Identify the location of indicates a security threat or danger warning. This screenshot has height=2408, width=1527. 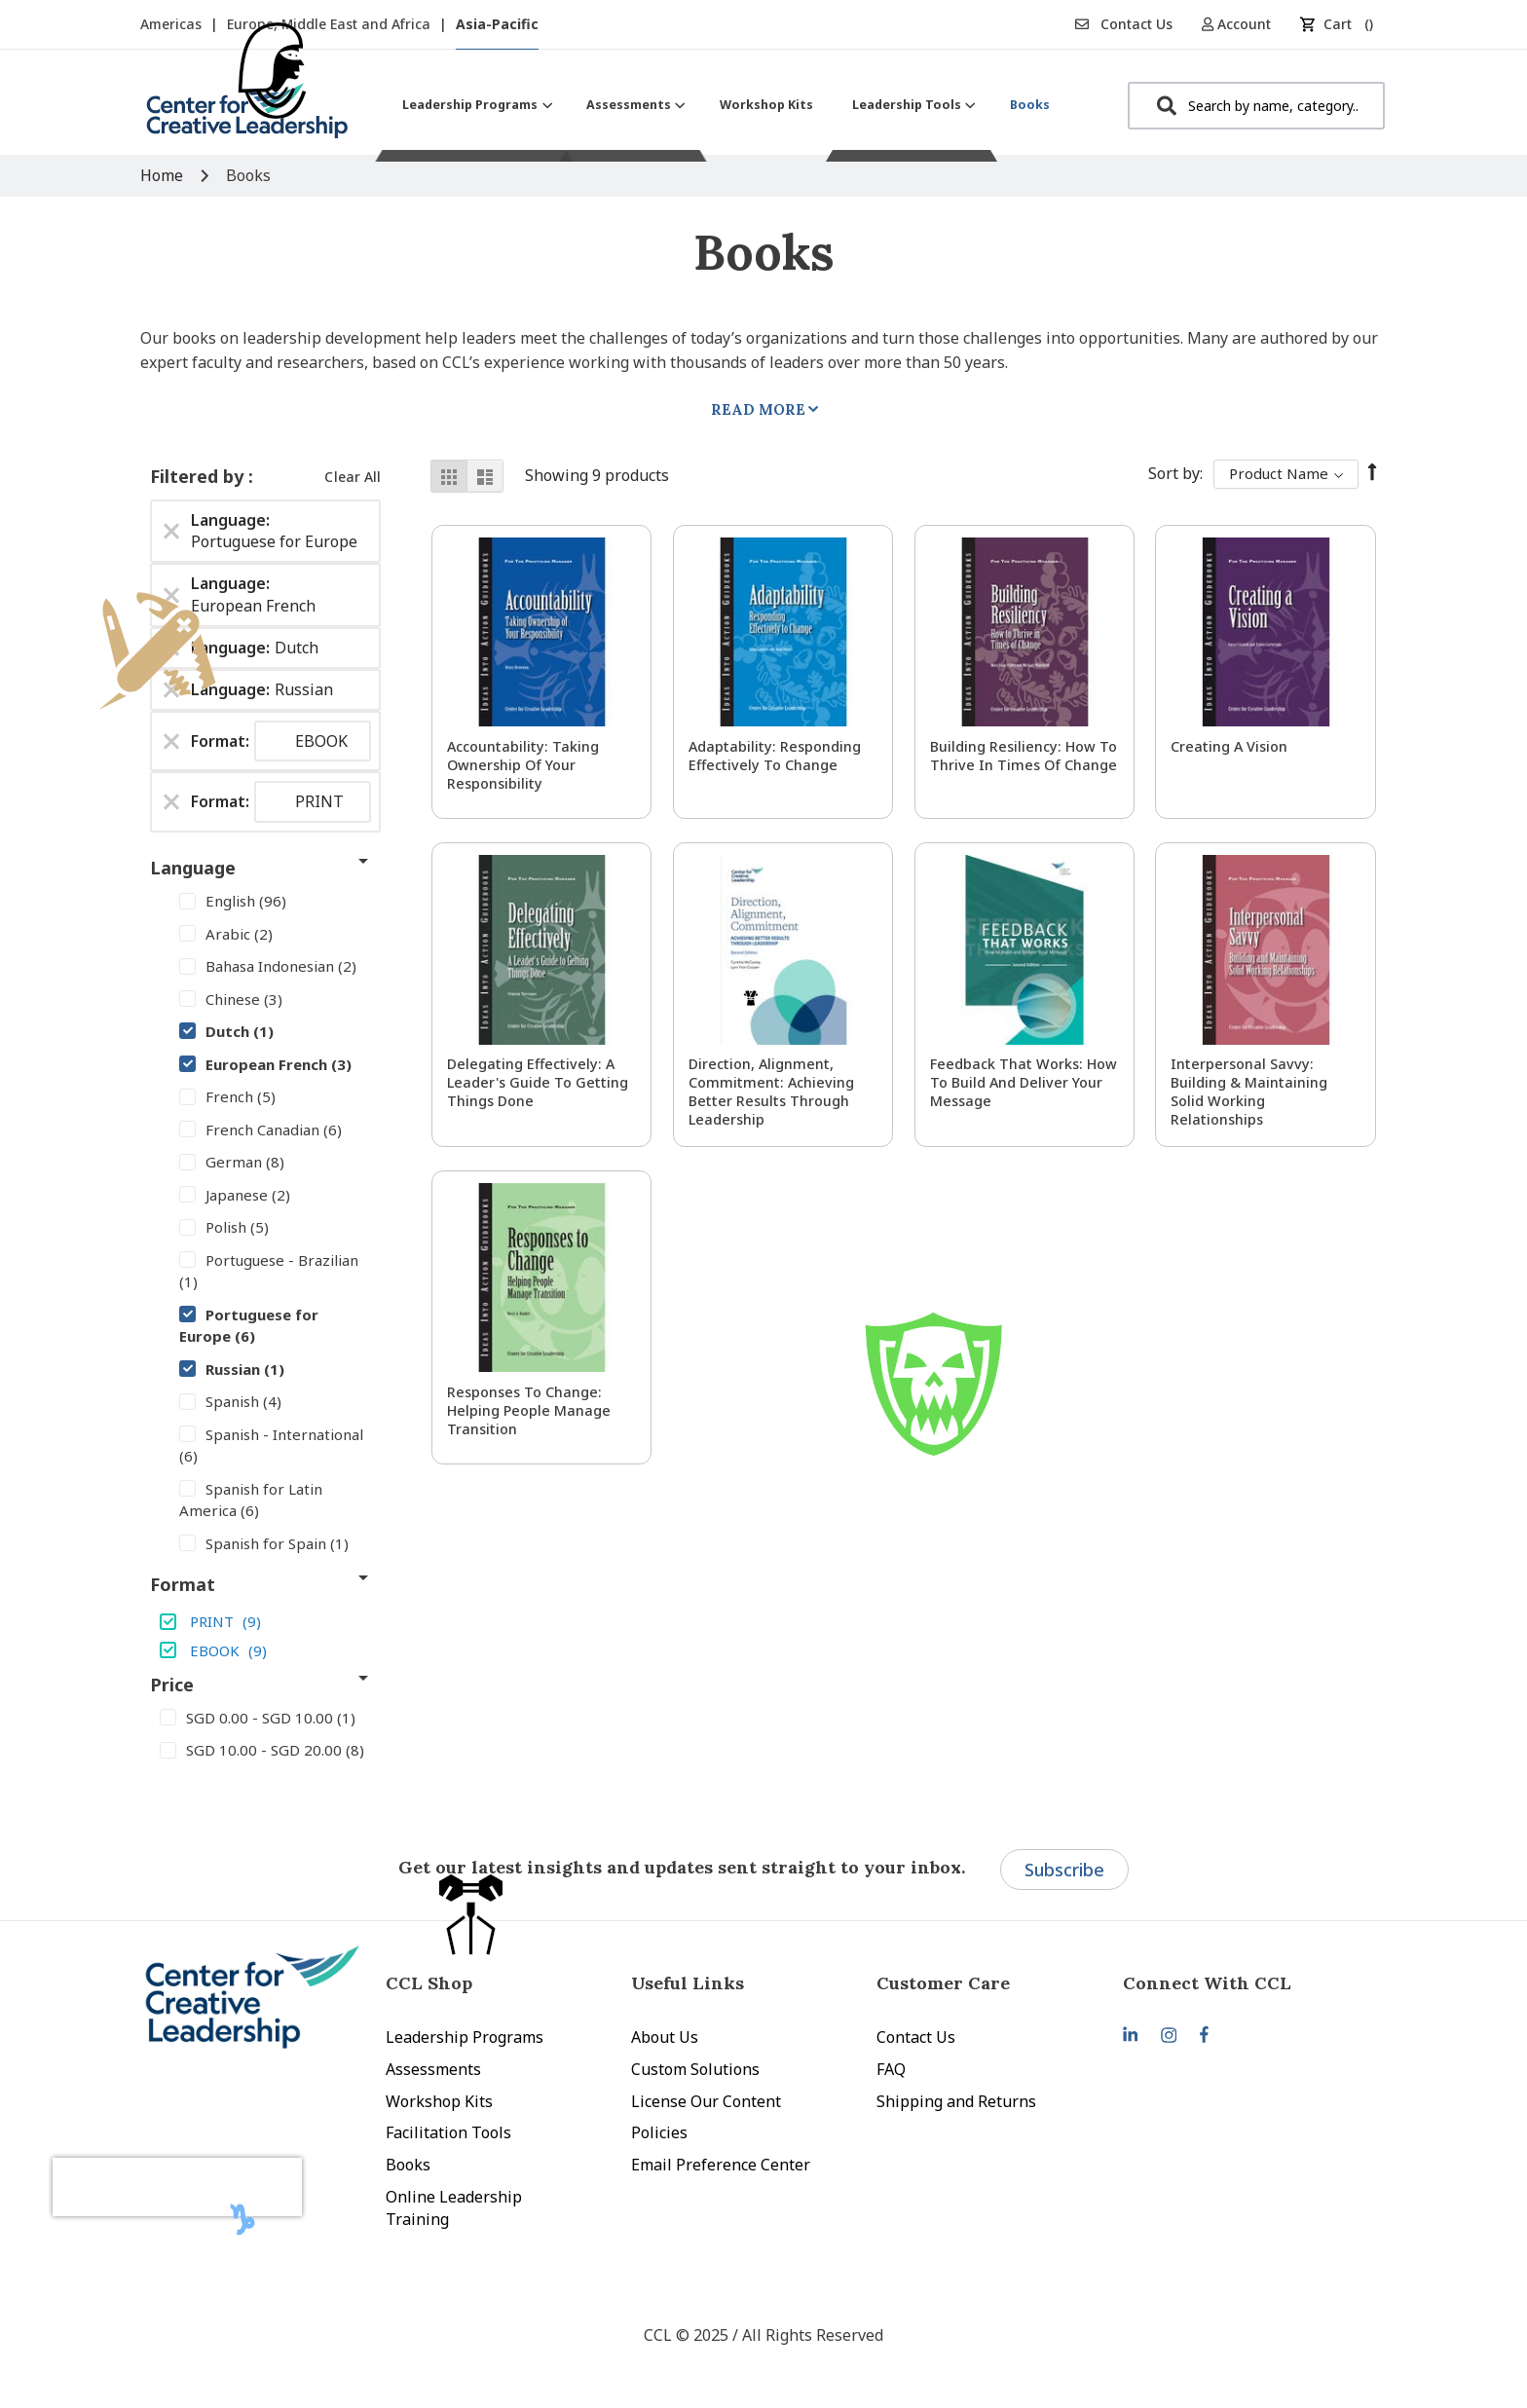
(933, 1384).